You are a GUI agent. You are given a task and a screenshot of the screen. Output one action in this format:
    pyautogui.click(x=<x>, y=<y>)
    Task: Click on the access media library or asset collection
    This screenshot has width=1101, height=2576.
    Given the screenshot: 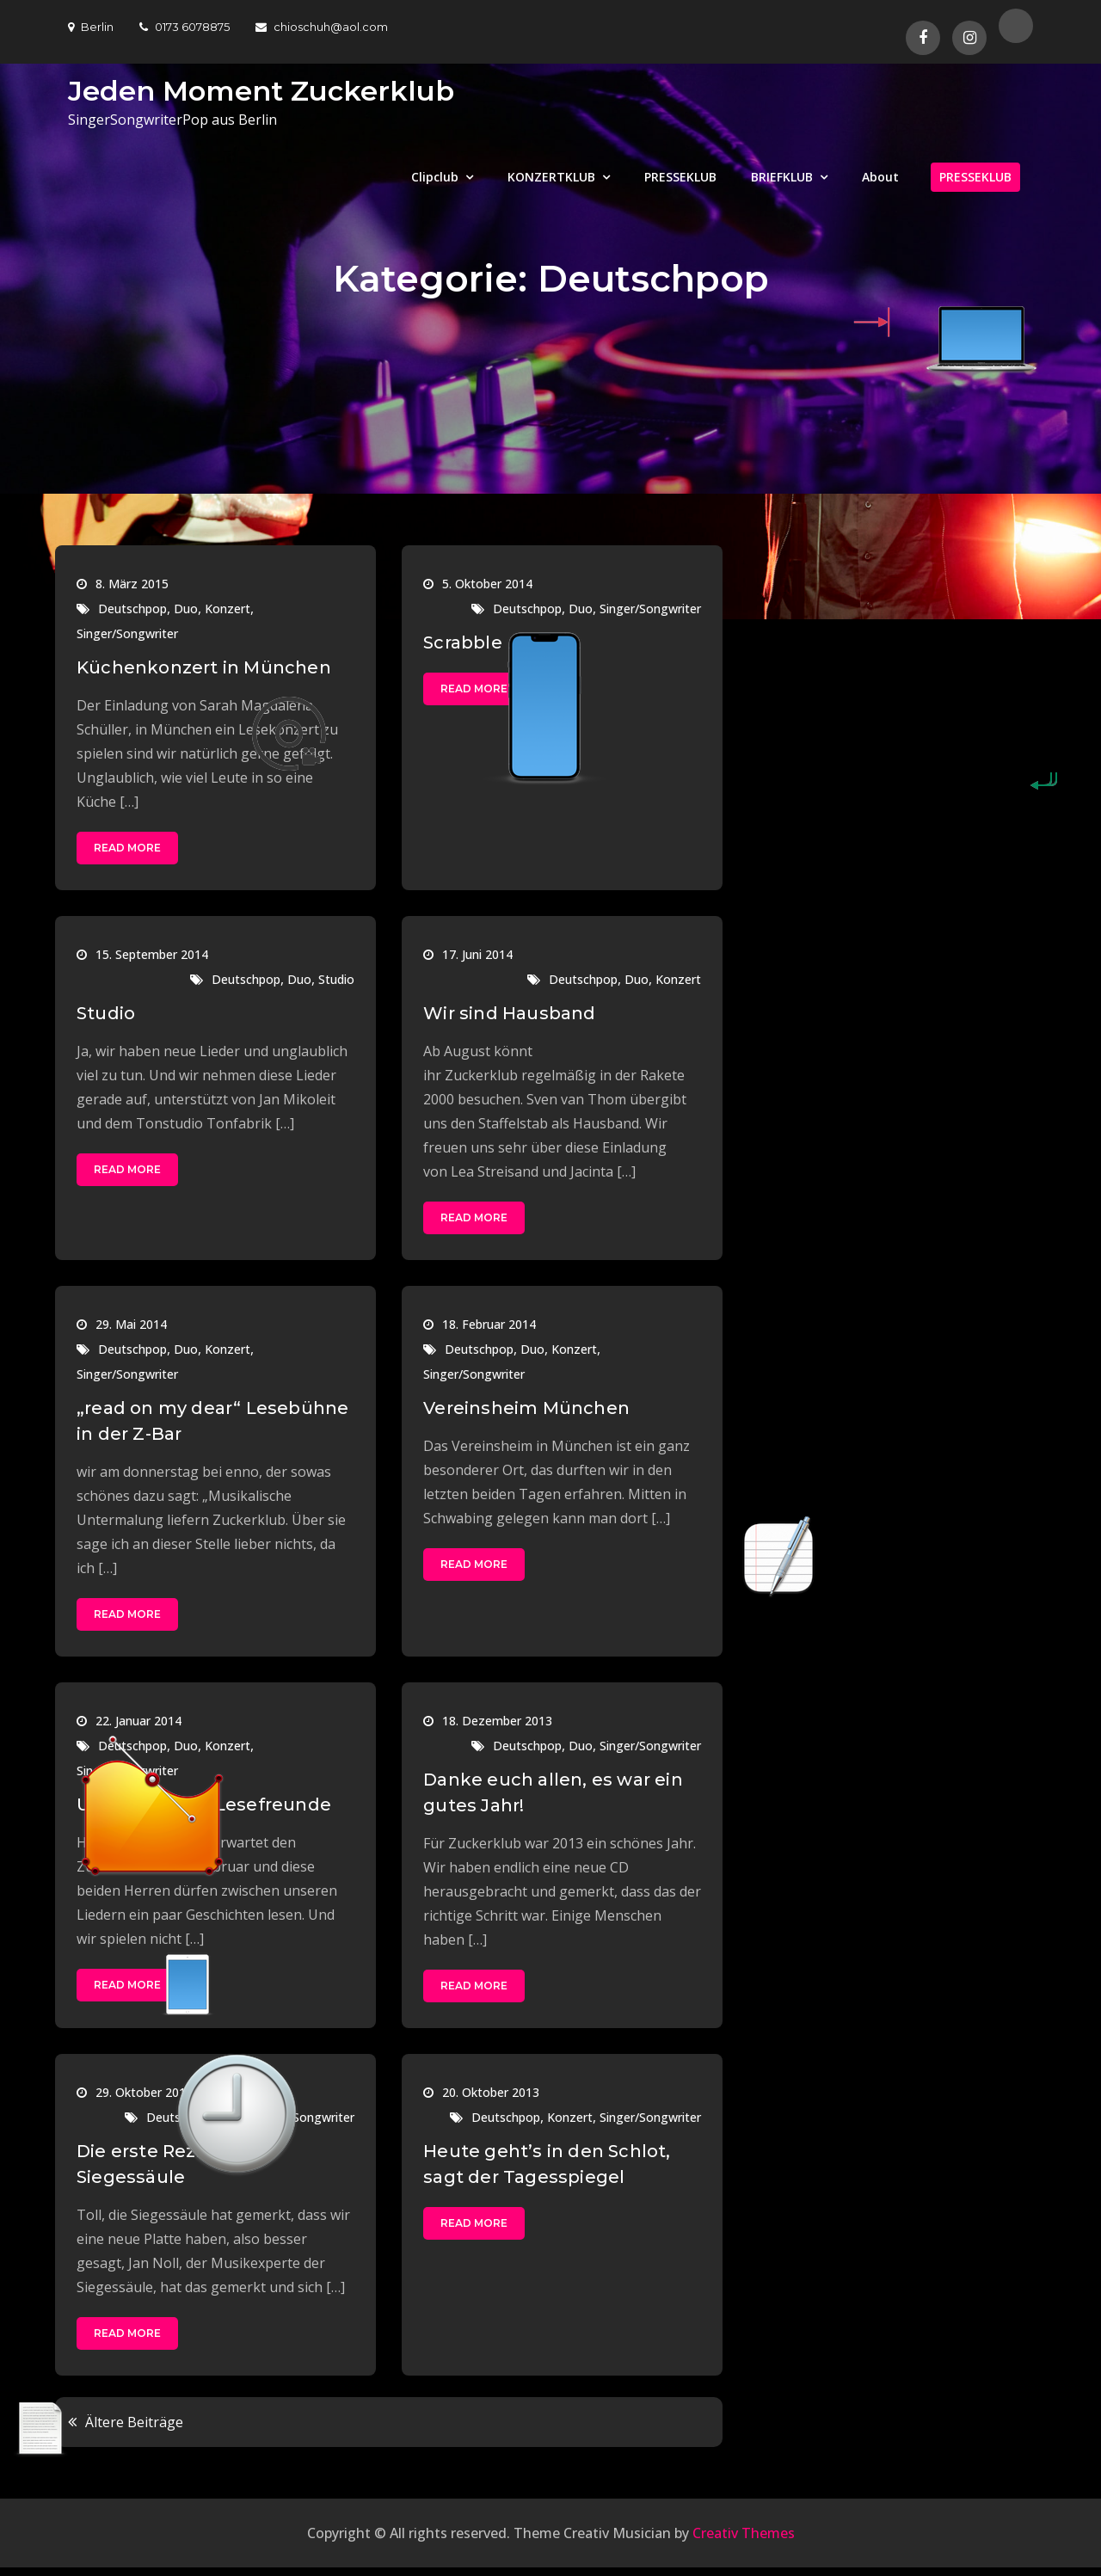 What is the action you would take?
    pyautogui.click(x=152, y=1805)
    